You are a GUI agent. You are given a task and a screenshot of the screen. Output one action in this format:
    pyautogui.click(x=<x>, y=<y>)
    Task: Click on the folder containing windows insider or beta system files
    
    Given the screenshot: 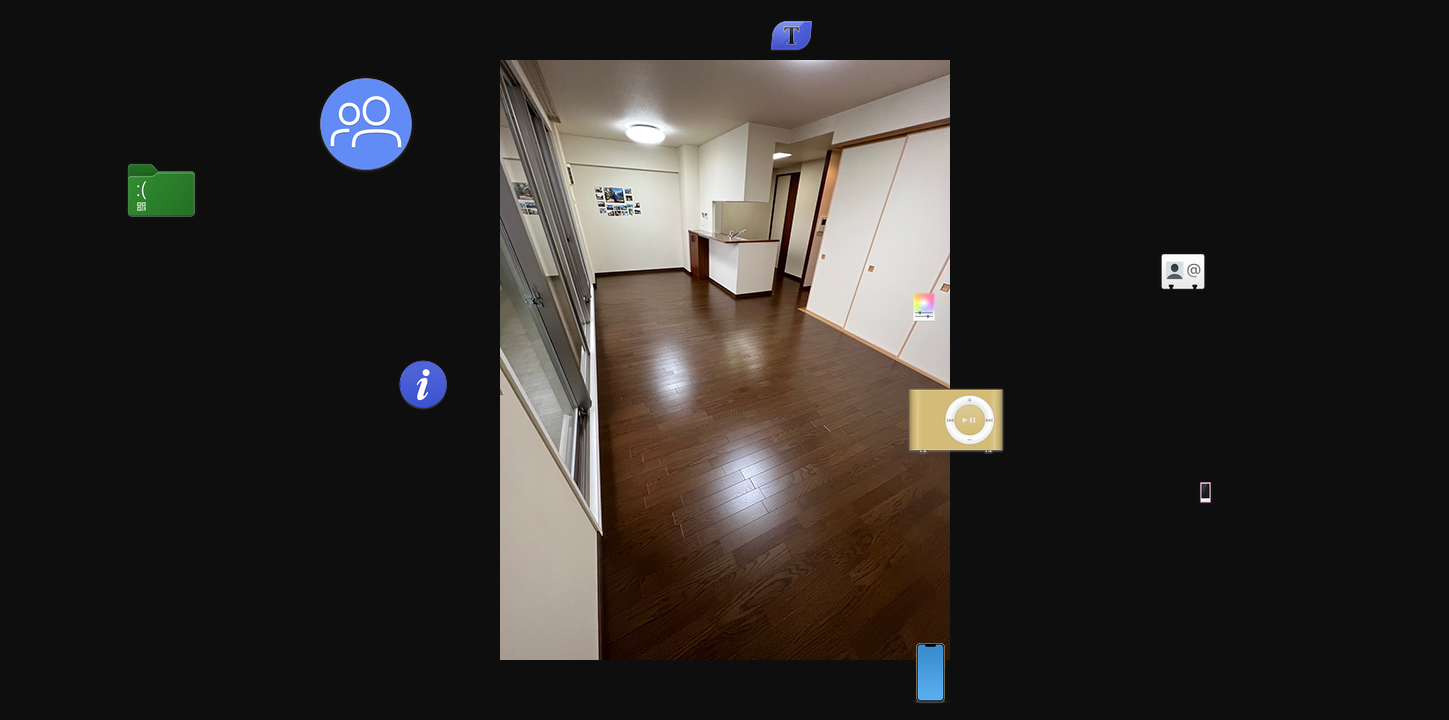 What is the action you would take?
    pyautogui.click(x=161, y=192)
    